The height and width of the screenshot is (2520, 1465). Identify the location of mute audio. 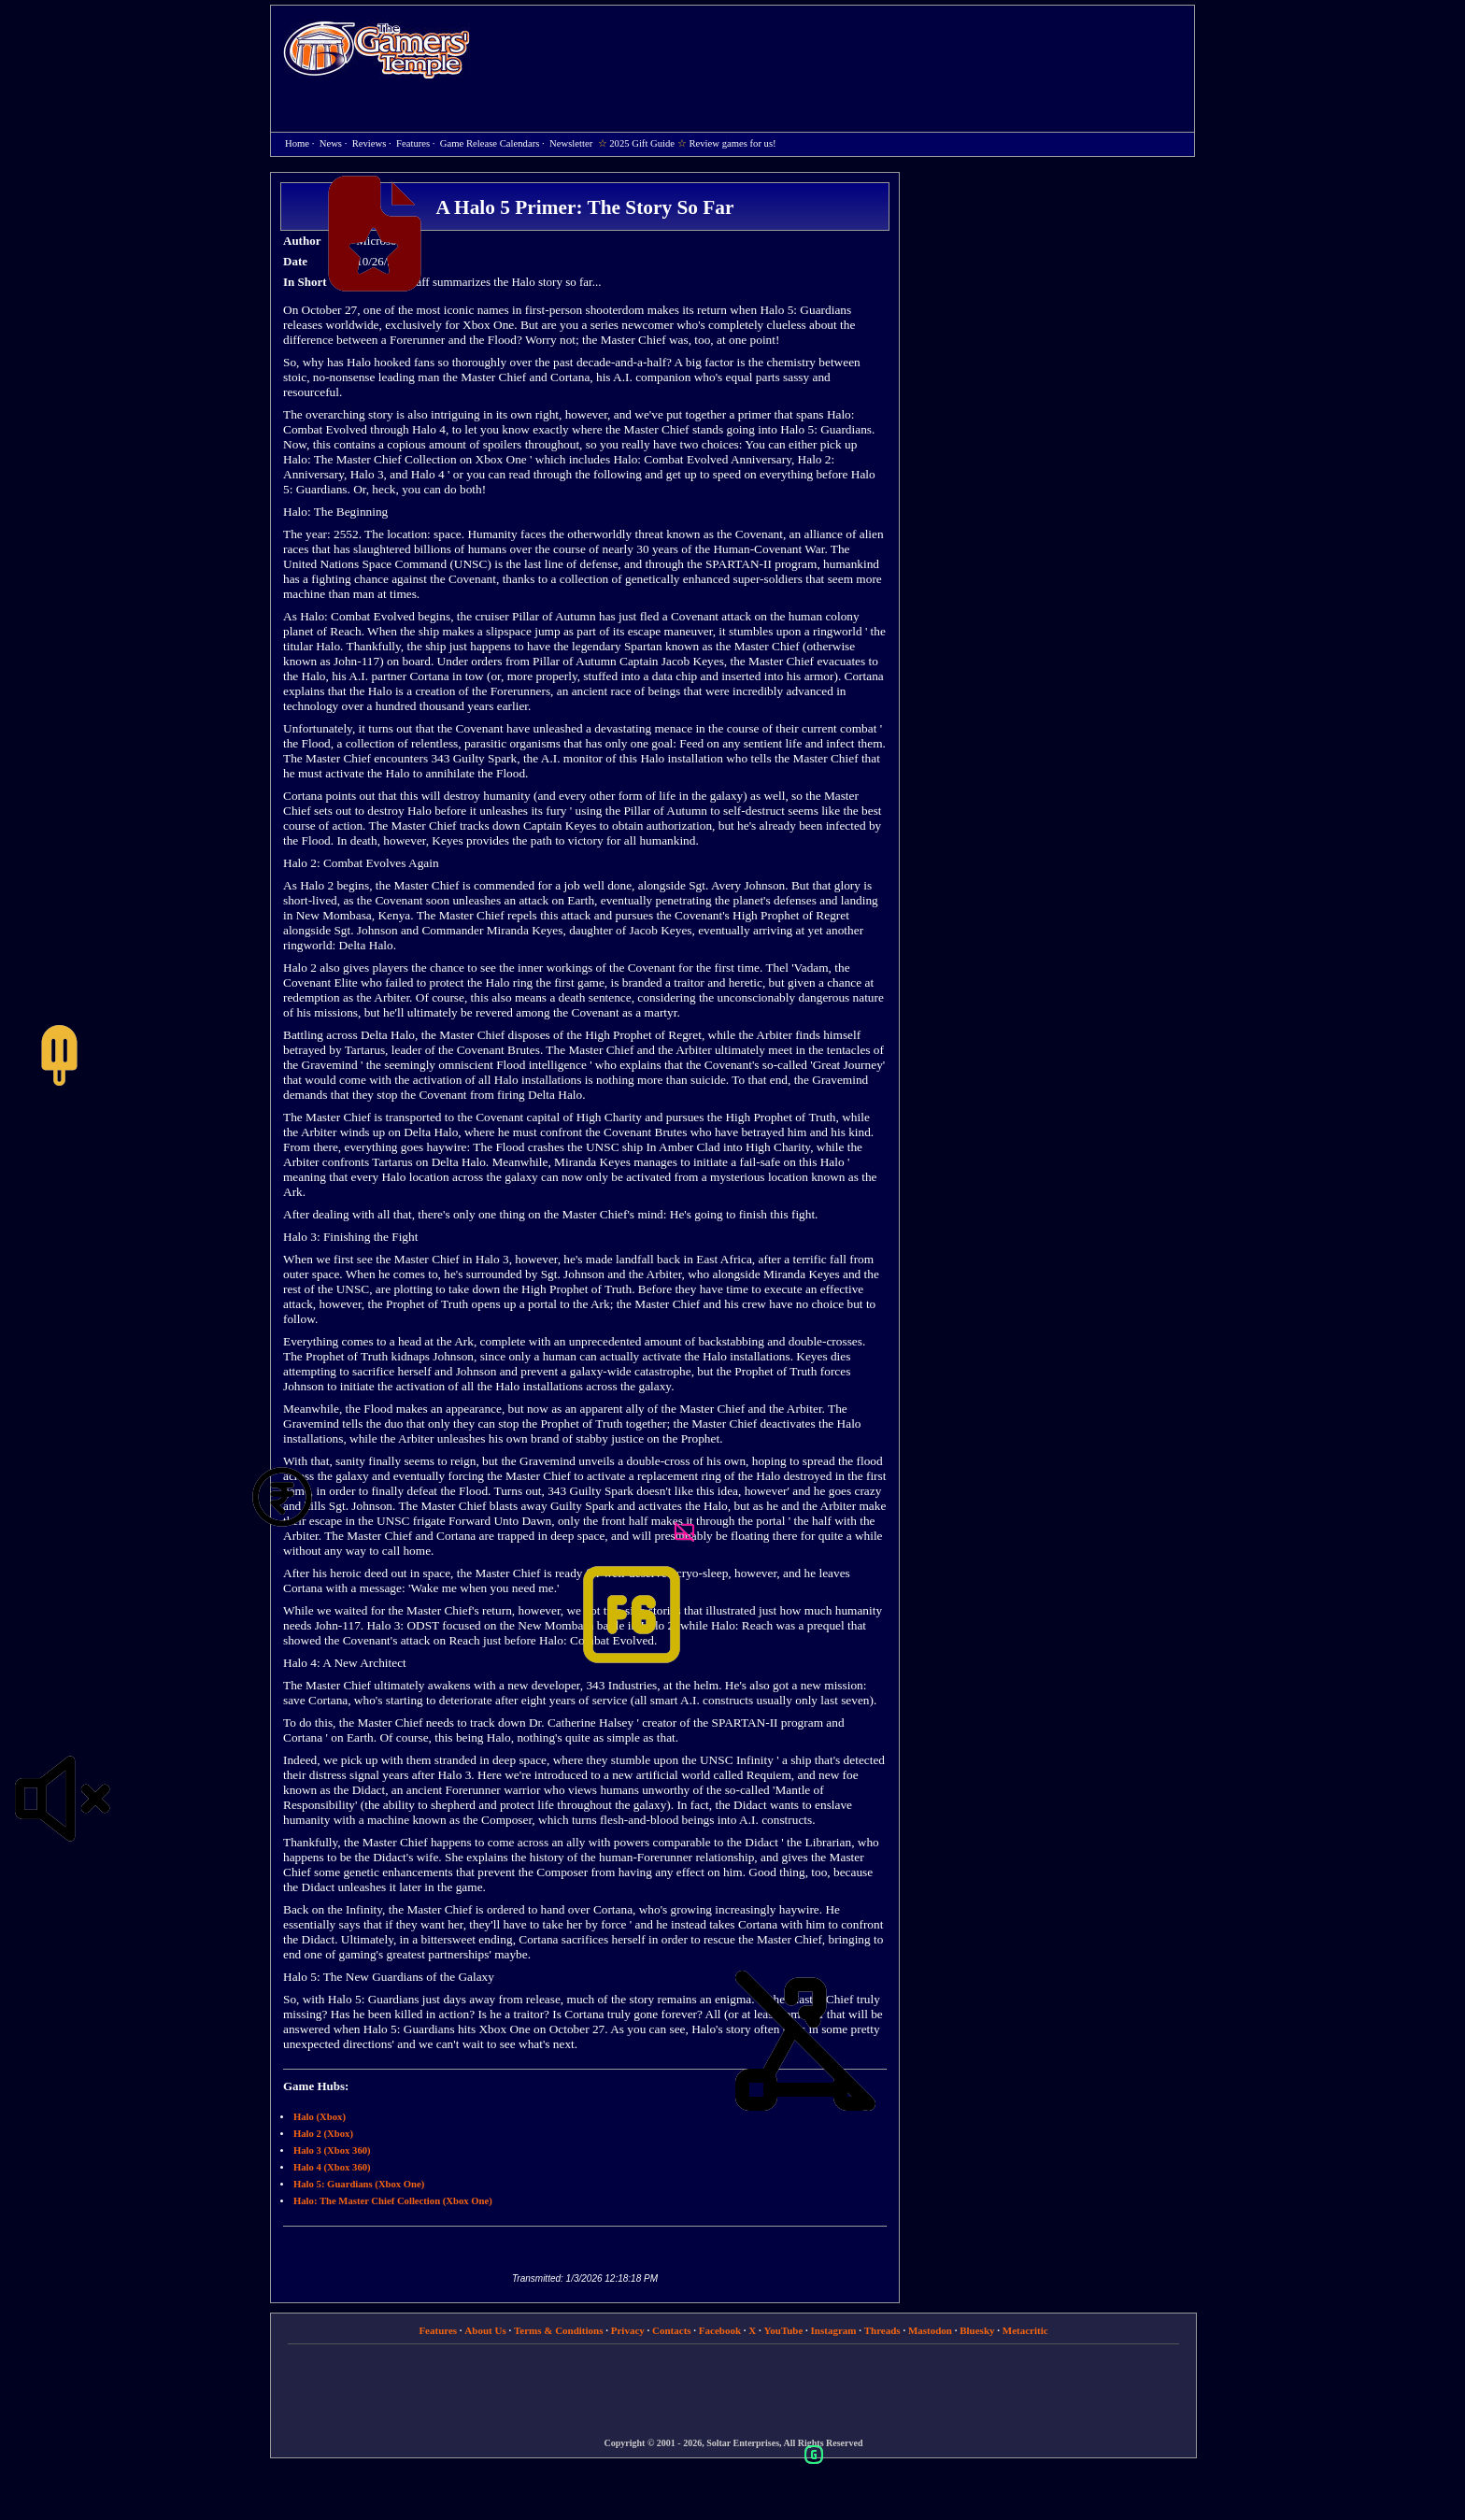
(61, 1799).